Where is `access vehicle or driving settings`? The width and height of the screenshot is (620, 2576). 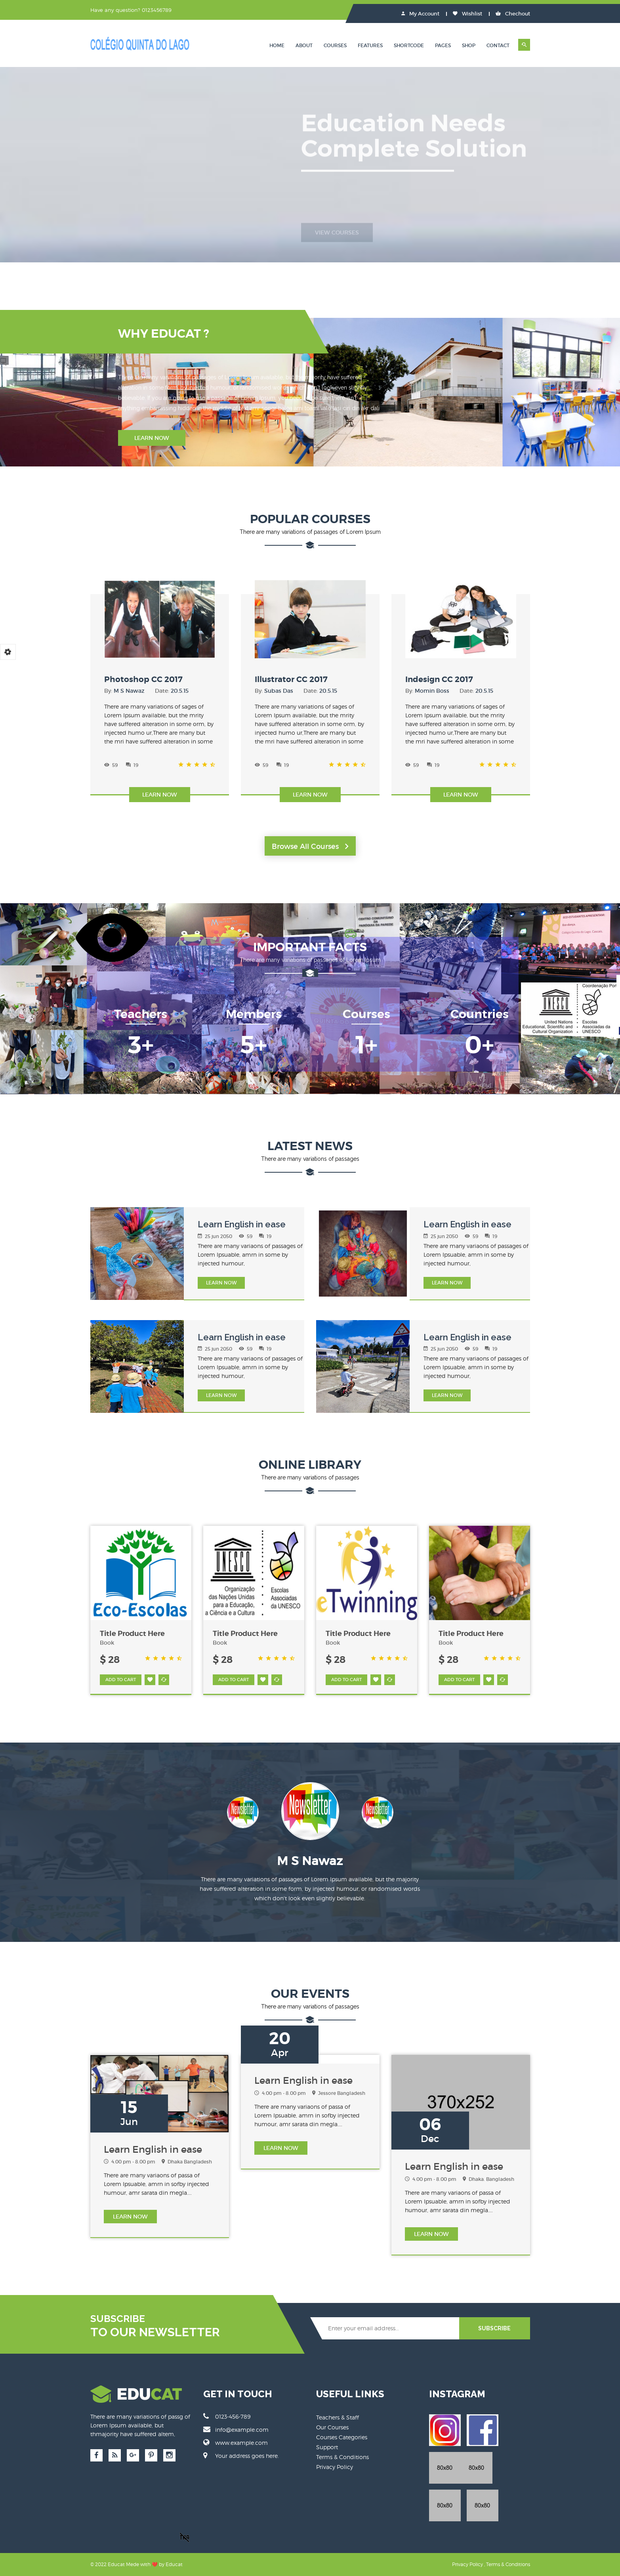 access vehicle or driving settings is located at coordinates (351, 933).